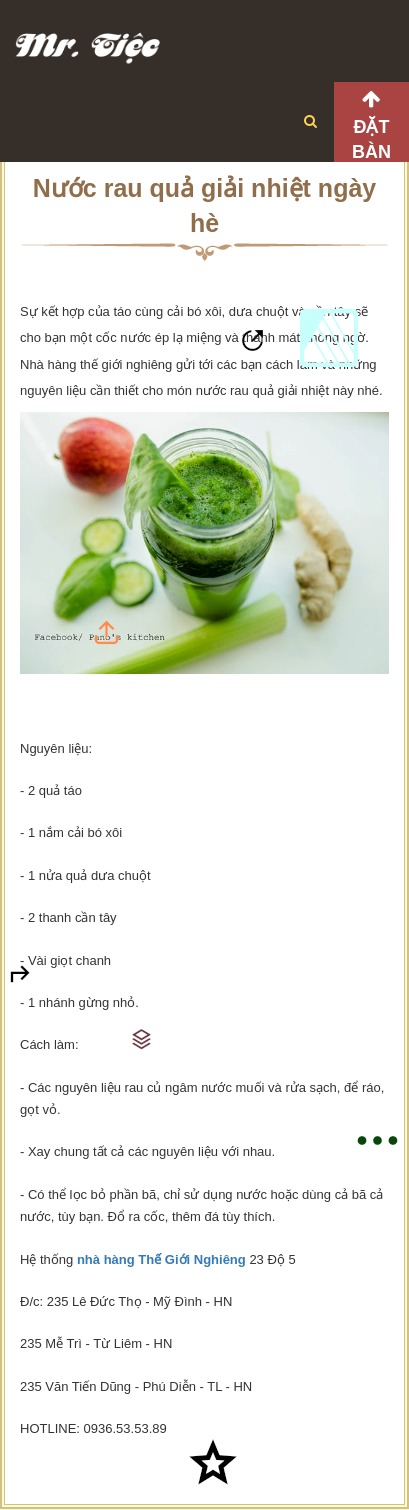 The image size is (409, 1510). I want to click on open Affinity Publisher application, so click(329, 338).